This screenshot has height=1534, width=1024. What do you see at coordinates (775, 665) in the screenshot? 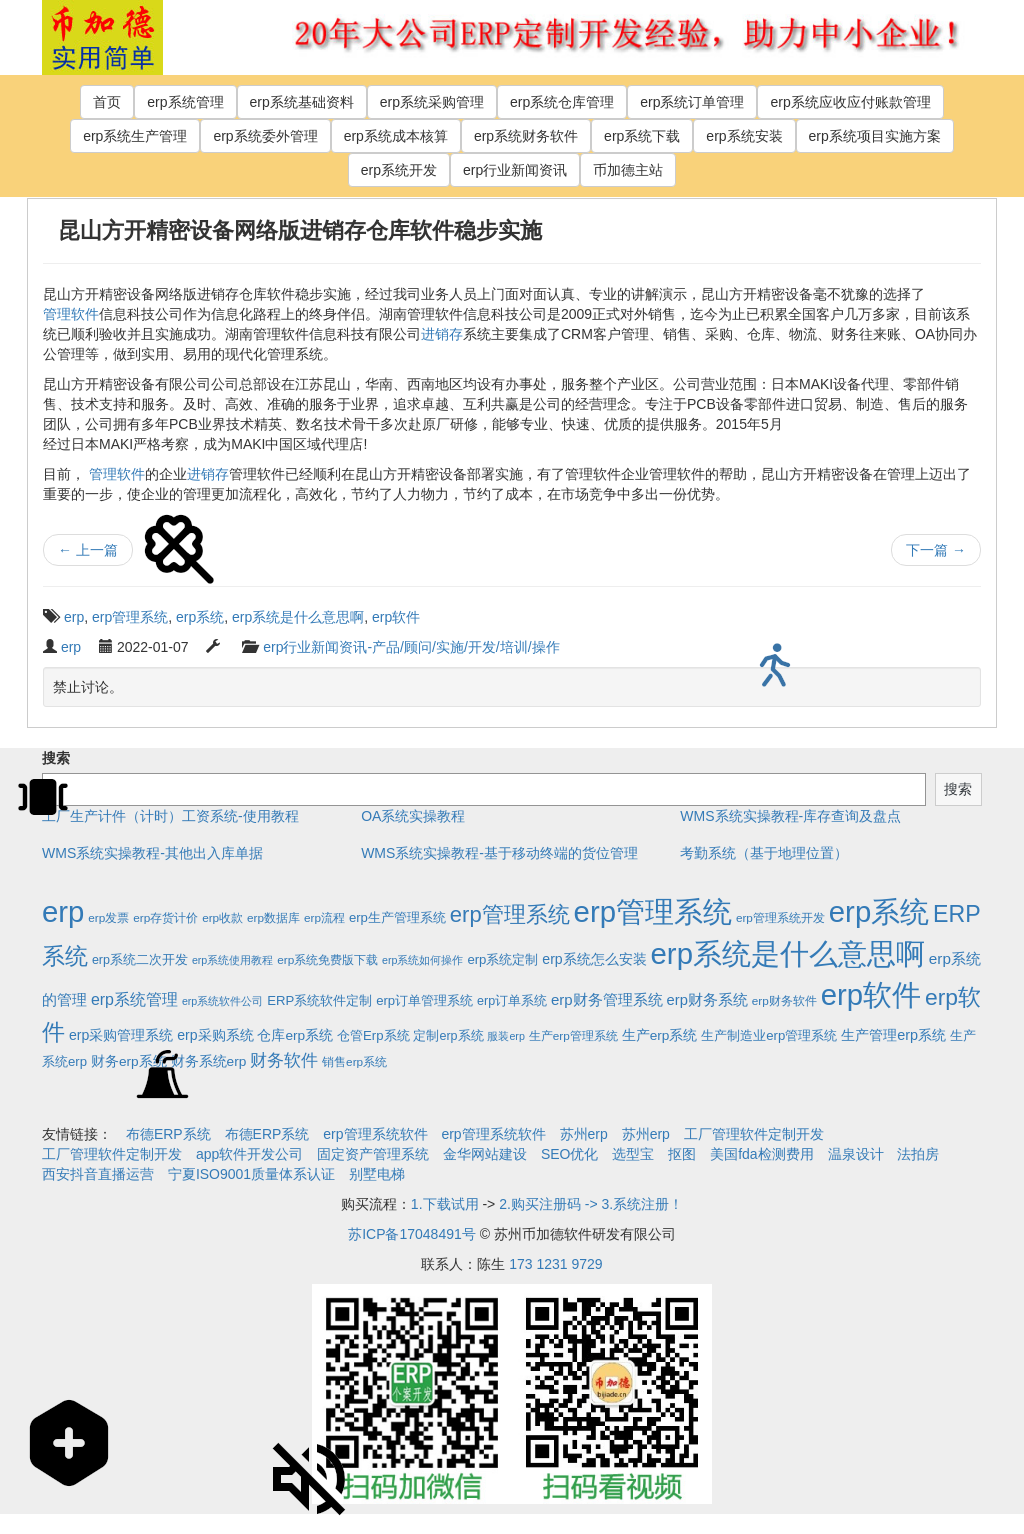
I see `select walking as your navigation mode` at bounding box center [775, 665].